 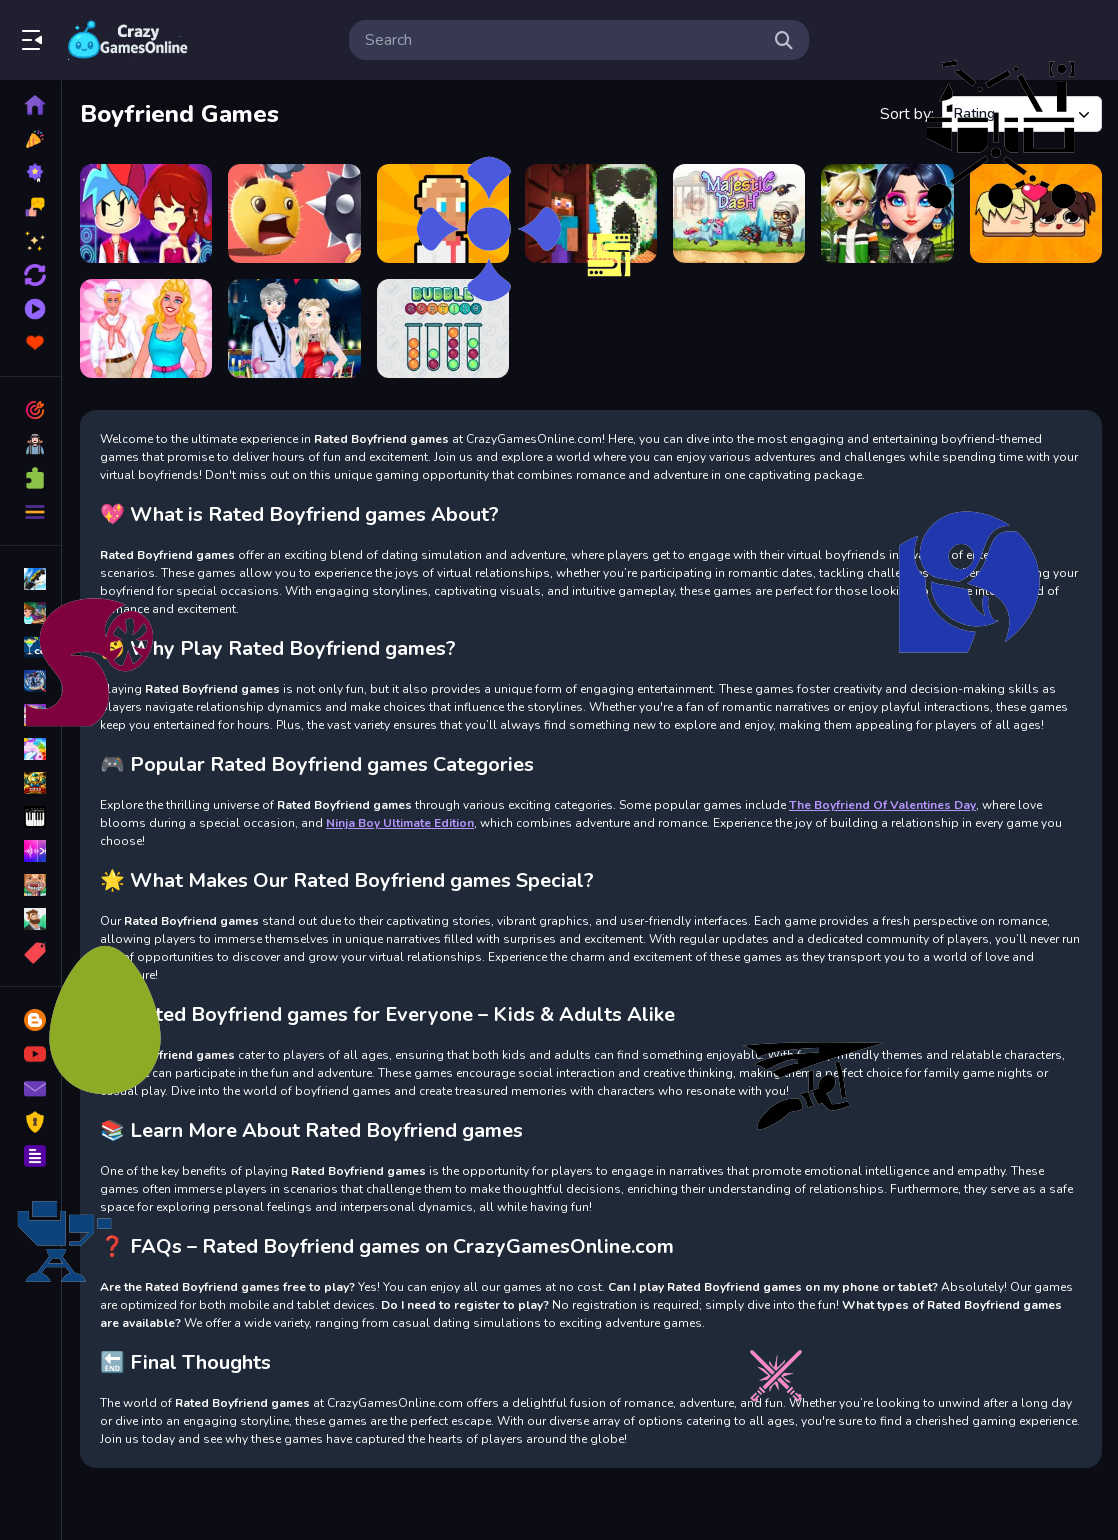 What do you see at coordinates (89, 662) in the screenshot?
I see `parasitic worm enemy or creature in a game` at bounding box center [89, 662].